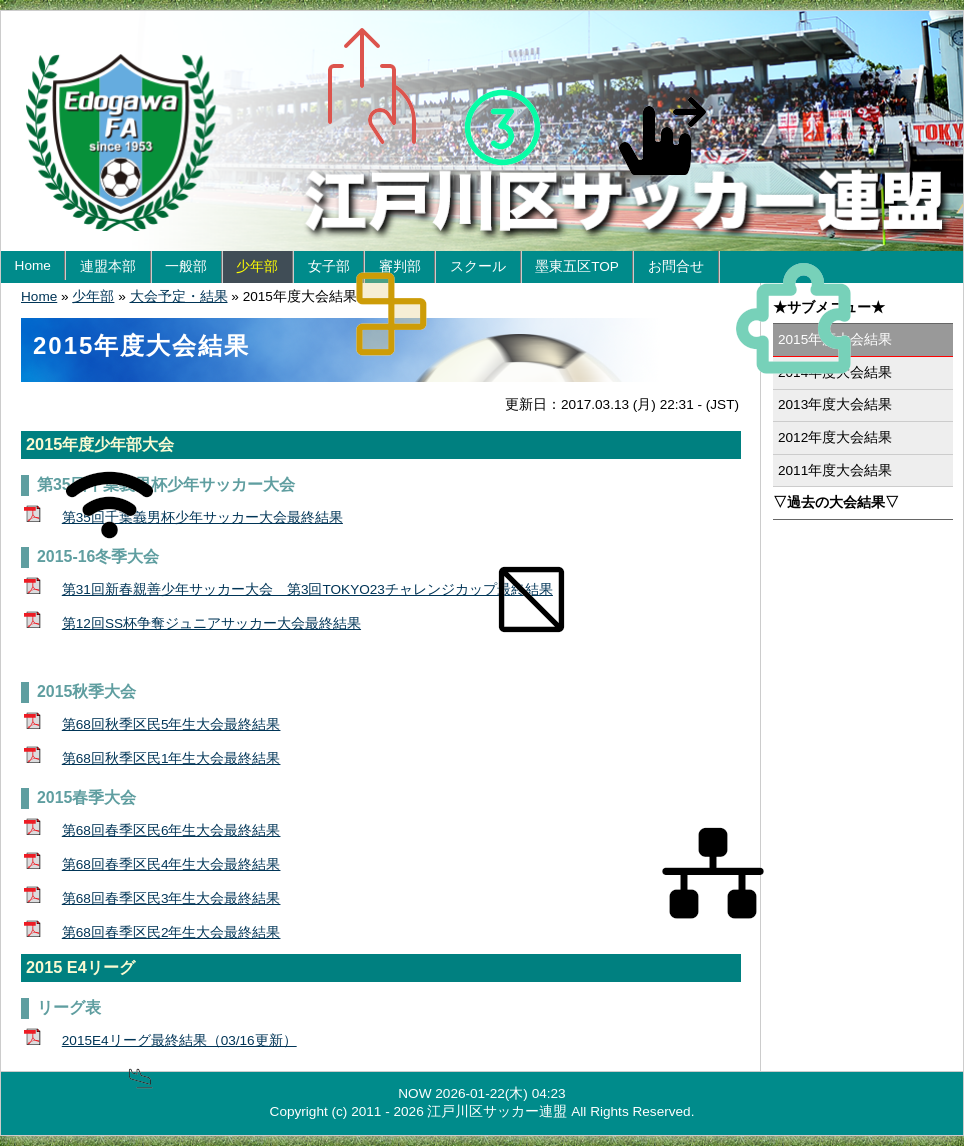 This screenshot has width=964, height=1146. I want to click on swipe right to continue or proceed, so click(658, 139).